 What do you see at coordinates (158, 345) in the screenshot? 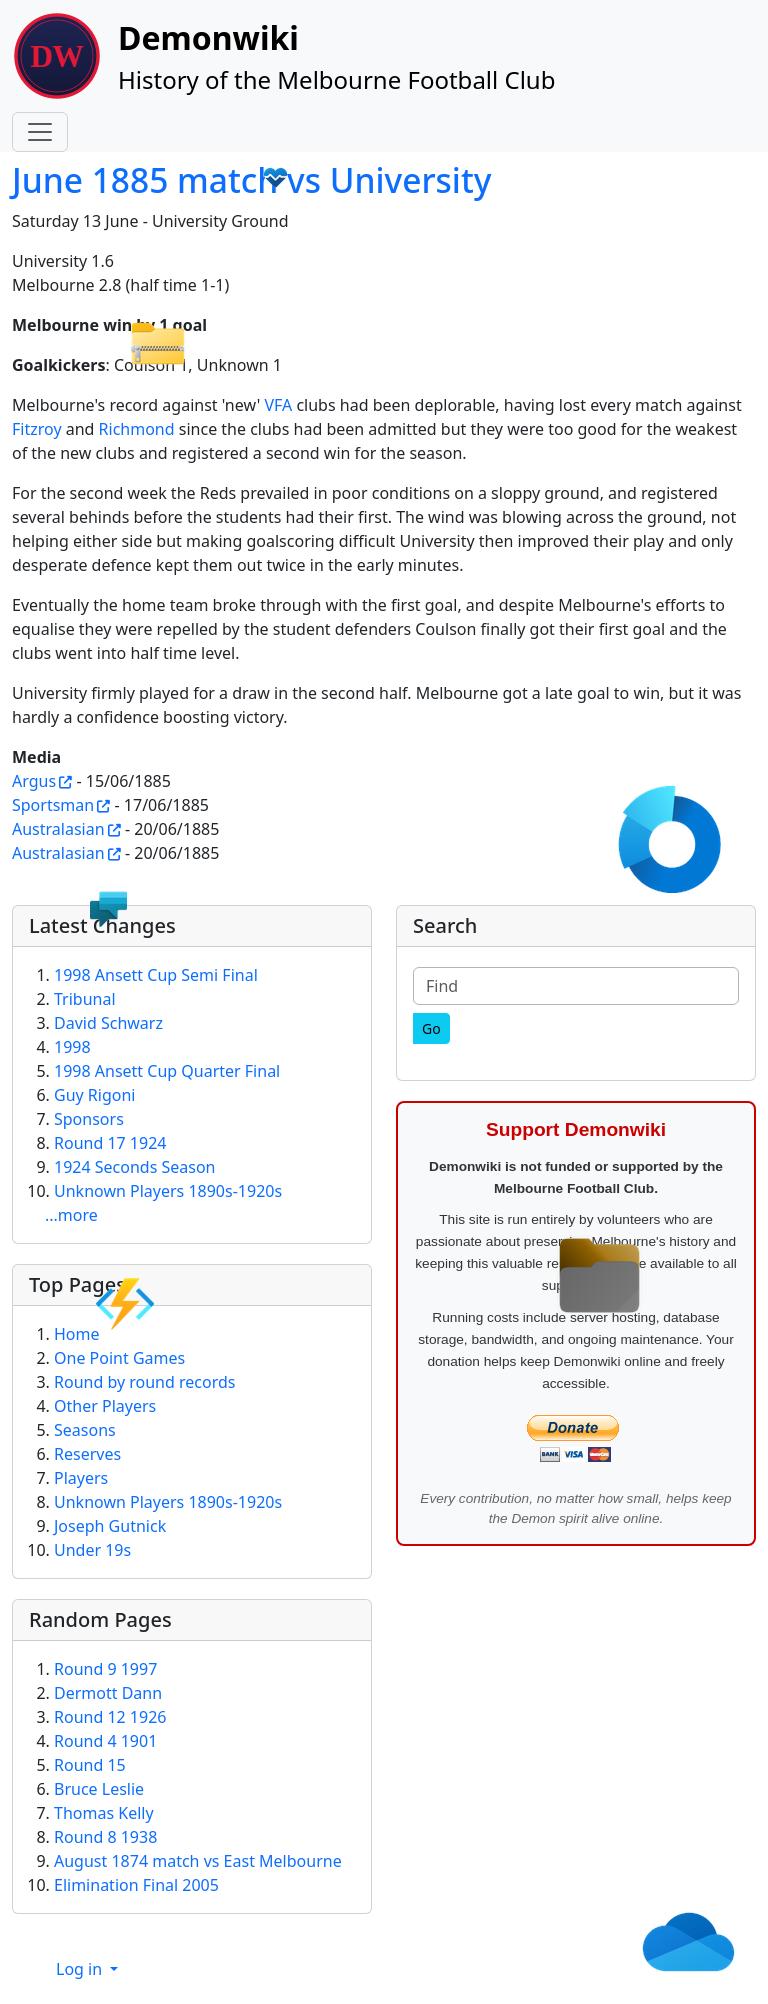
I see `open a compressed zip folder` at bounding box center [158, 345].